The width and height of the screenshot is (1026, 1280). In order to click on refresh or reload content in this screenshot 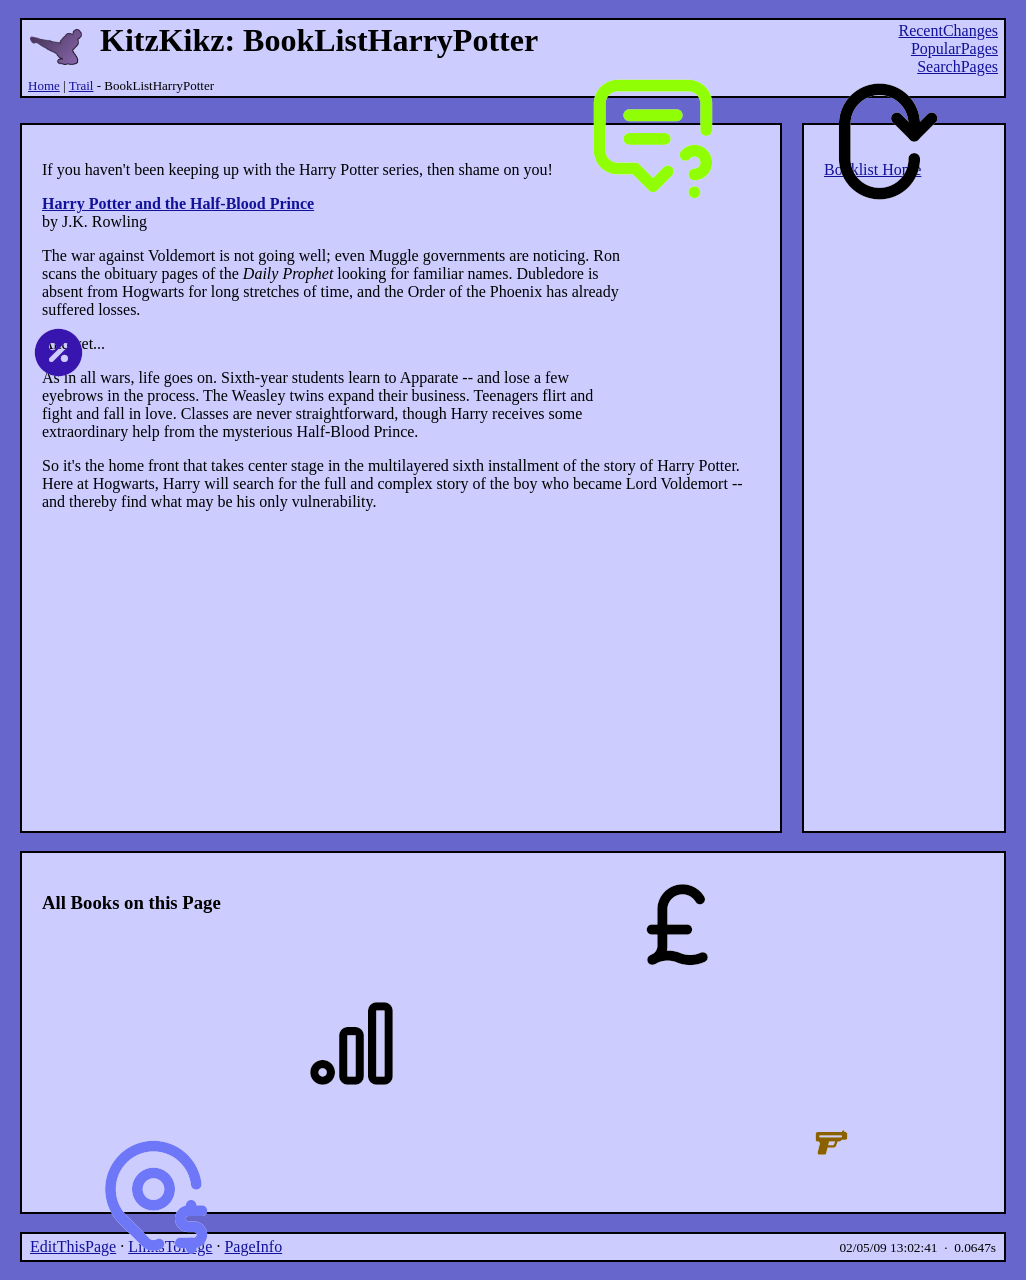, I will do `click(879, 141)`.